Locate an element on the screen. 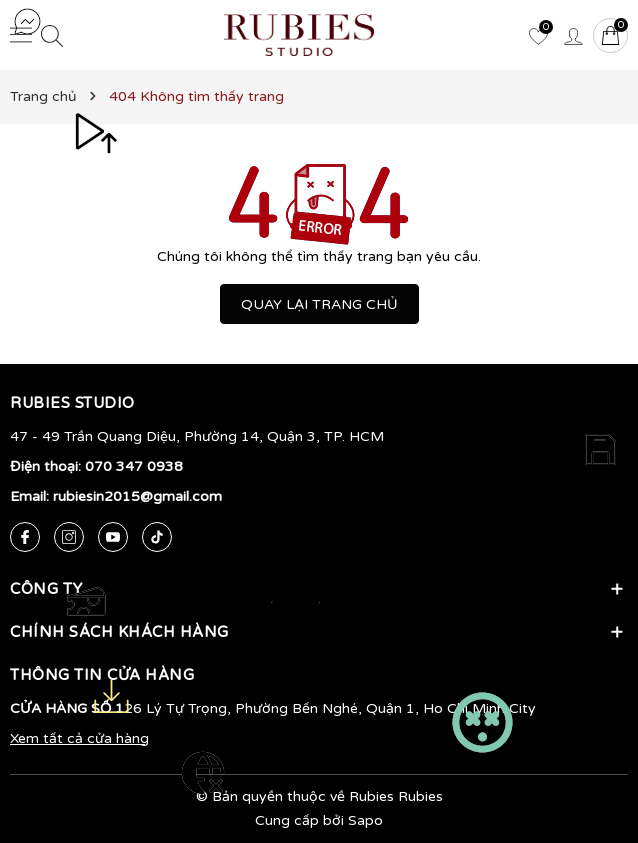 This screenshot has height=843, width=638. no internet connection is located at coordinates (203, 773).